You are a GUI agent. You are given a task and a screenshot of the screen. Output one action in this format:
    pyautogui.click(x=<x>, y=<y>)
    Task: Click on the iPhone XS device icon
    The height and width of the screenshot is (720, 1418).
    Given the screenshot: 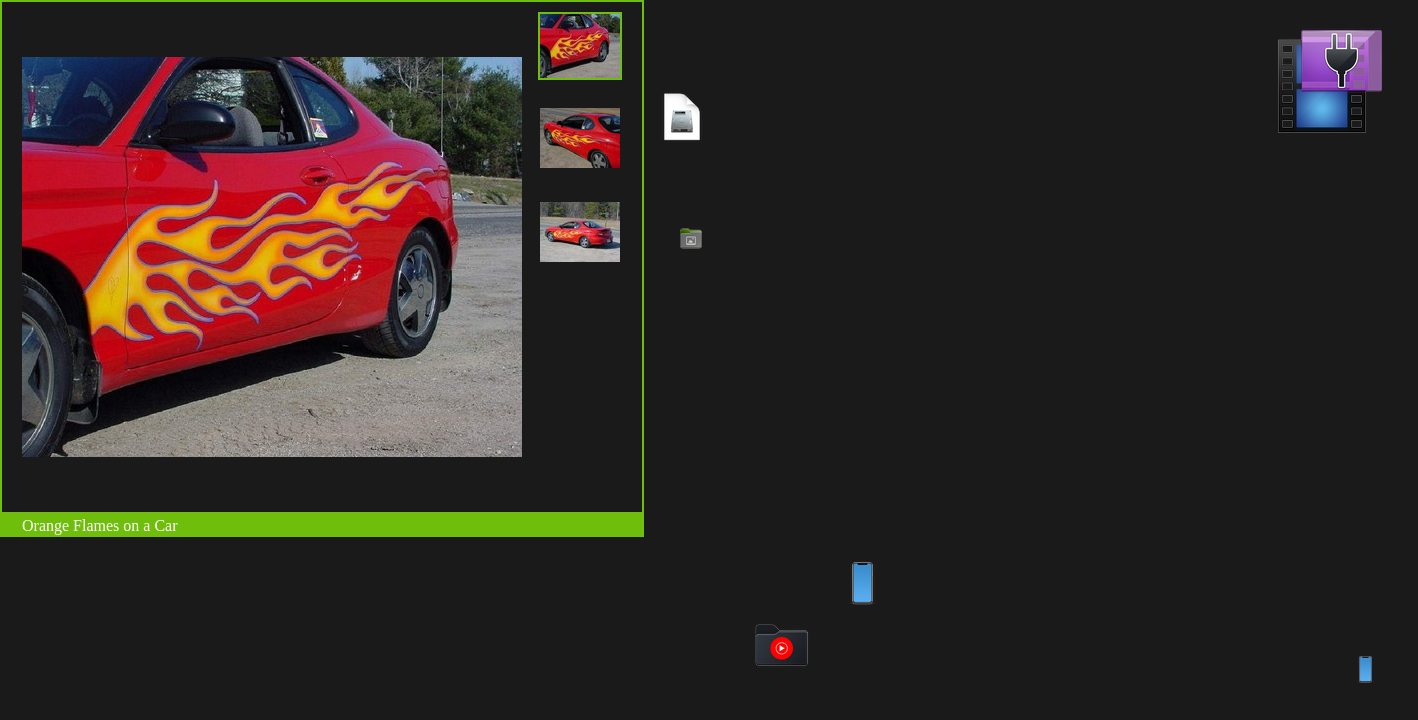 What is the action you would take?
    pyautogui.click(x=1365, y=669)
    